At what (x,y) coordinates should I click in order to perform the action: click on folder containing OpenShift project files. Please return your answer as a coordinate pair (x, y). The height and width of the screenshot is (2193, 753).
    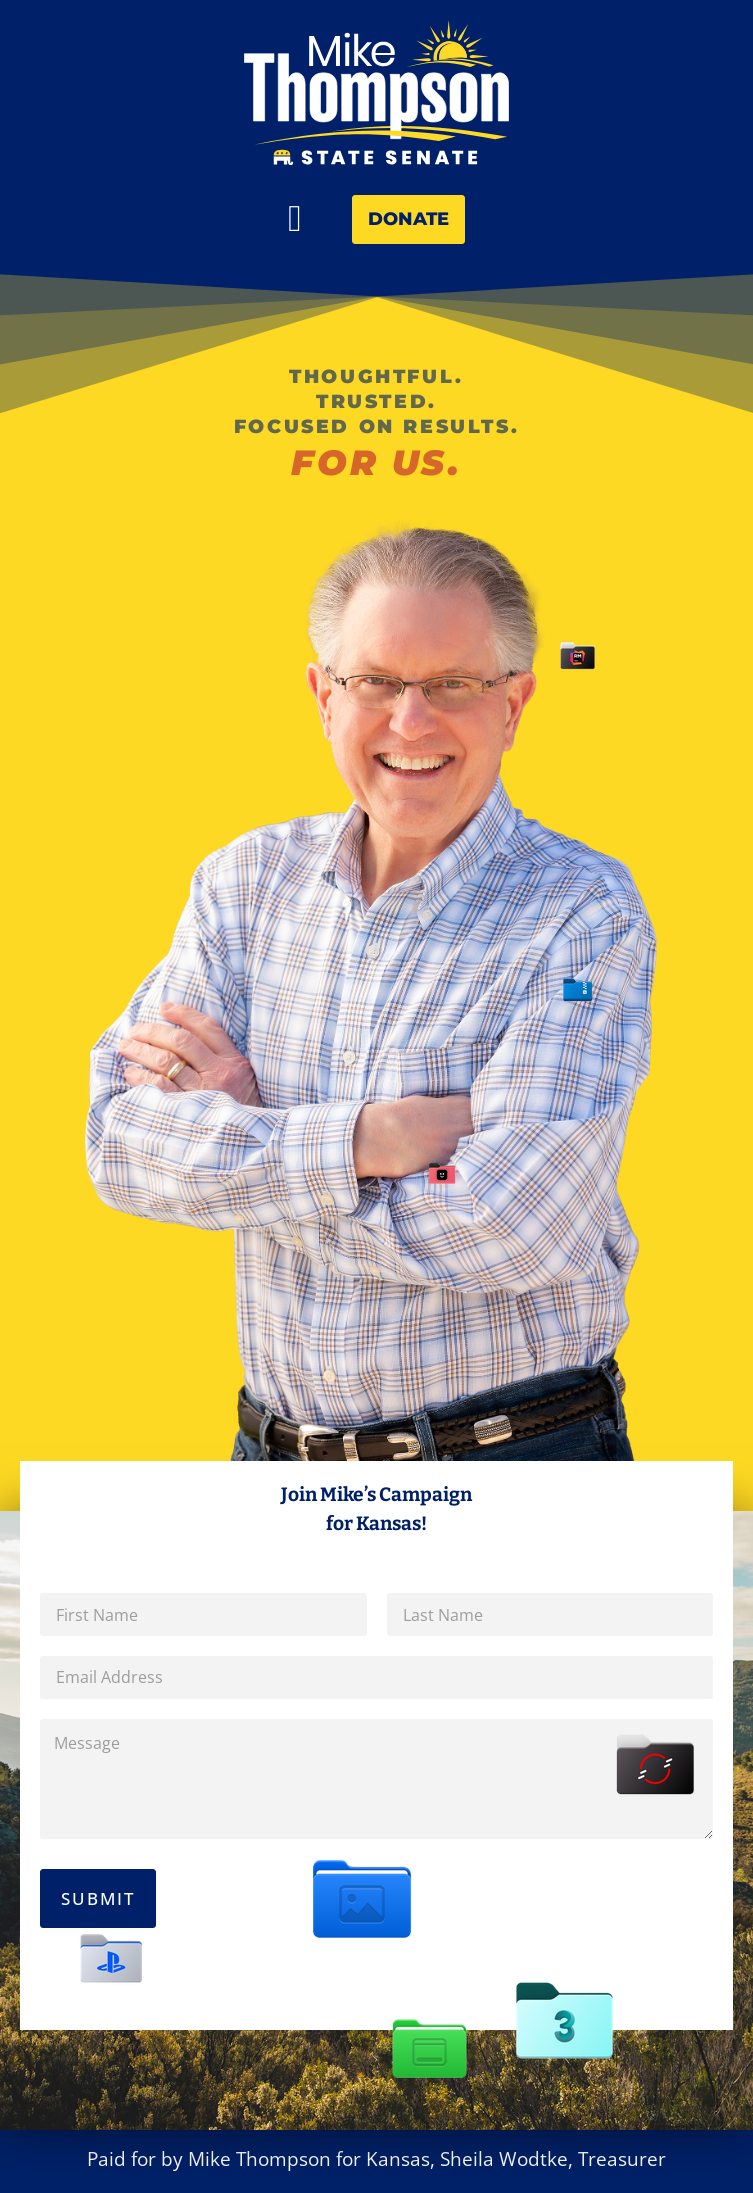
    Looking at the image, I should click on (655, 1766).